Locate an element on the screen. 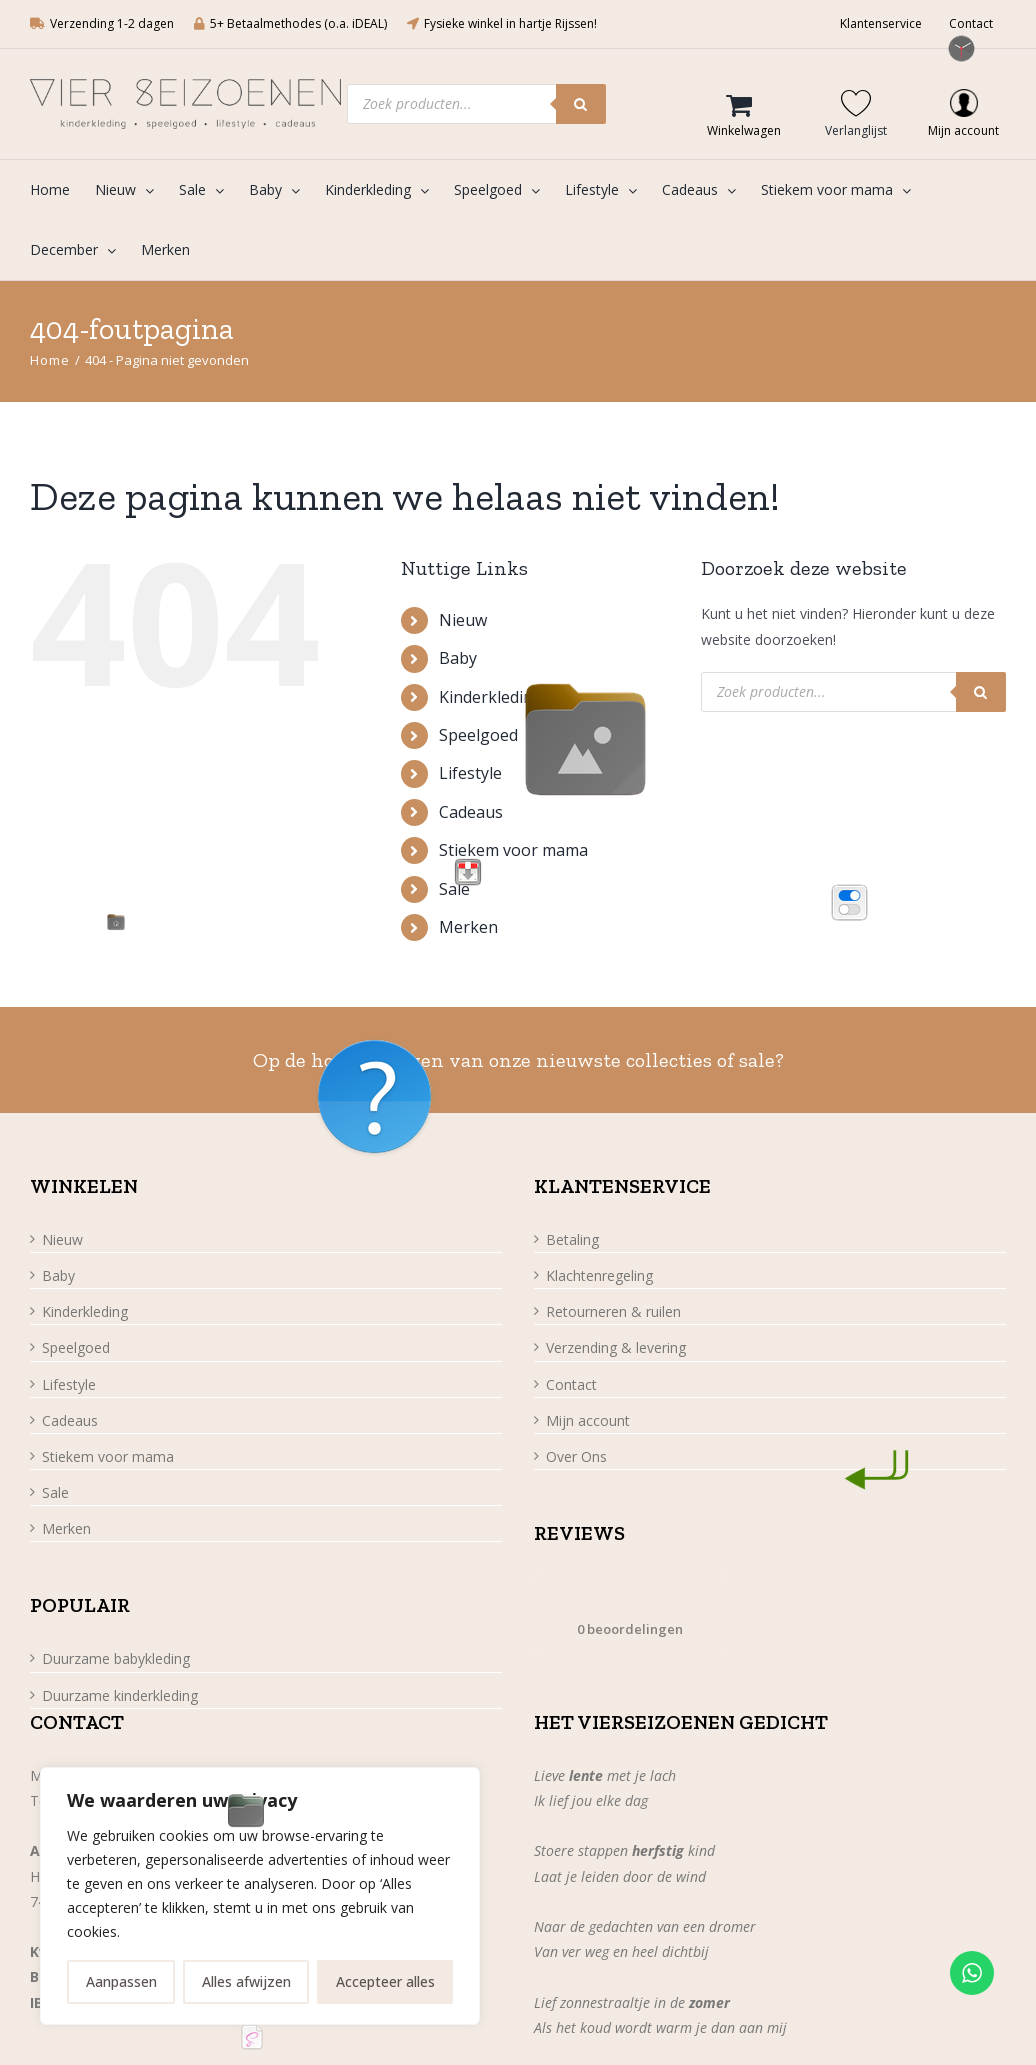 This screenshot has height=2065, width=1036. open system settings or preferences is located at coordinates (849, 902).